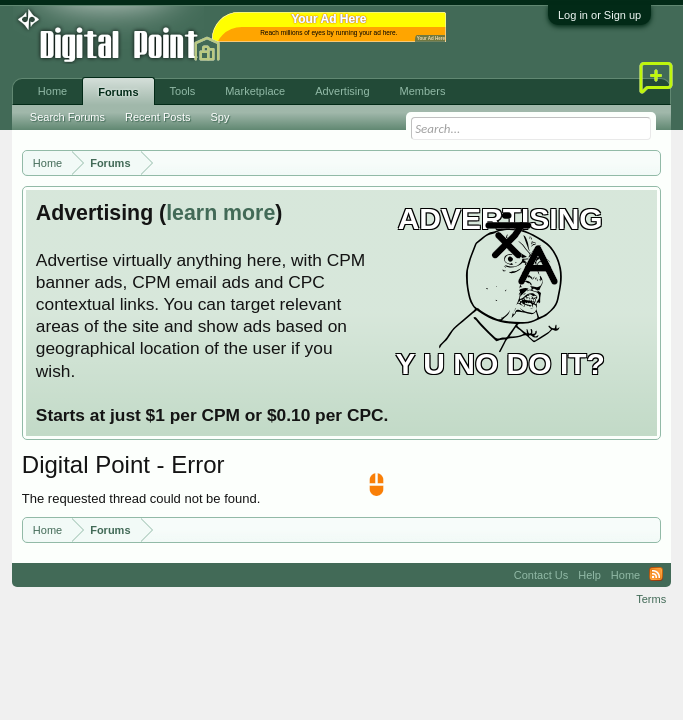 The height and width of the screenshot is (720, 683). What do you see at coordinates (376, 484) in the screenshot?
I see `indicates mouse input is available or required` at bounding box center [376, 484].